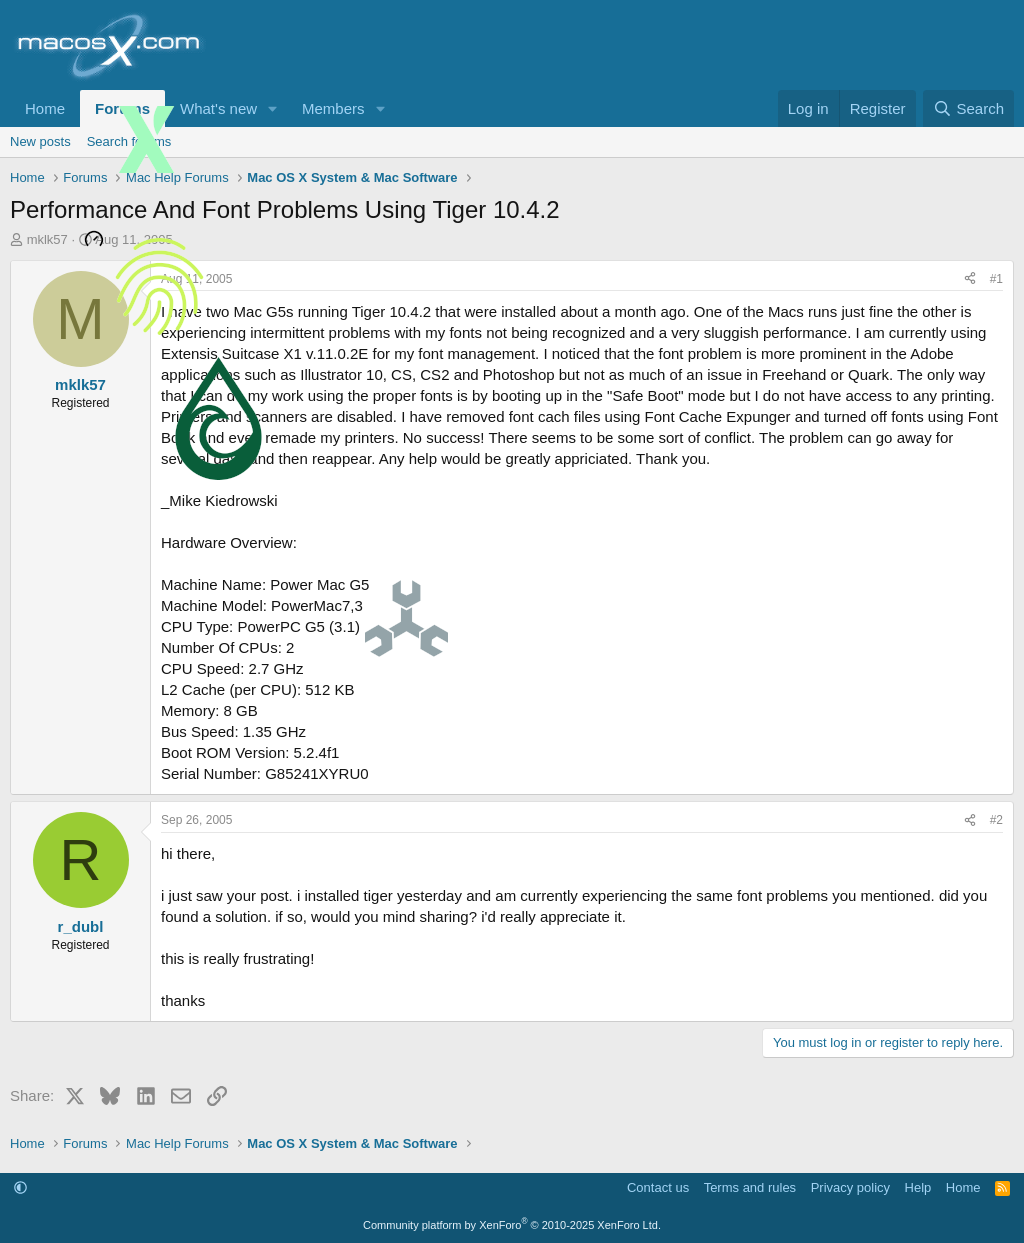 The height and width of the screenshot is (1243, 1024). What do you see at coordinates (146, 139) in the screenshot?
I see `xstate library logo` at bounding box center [146, 139].